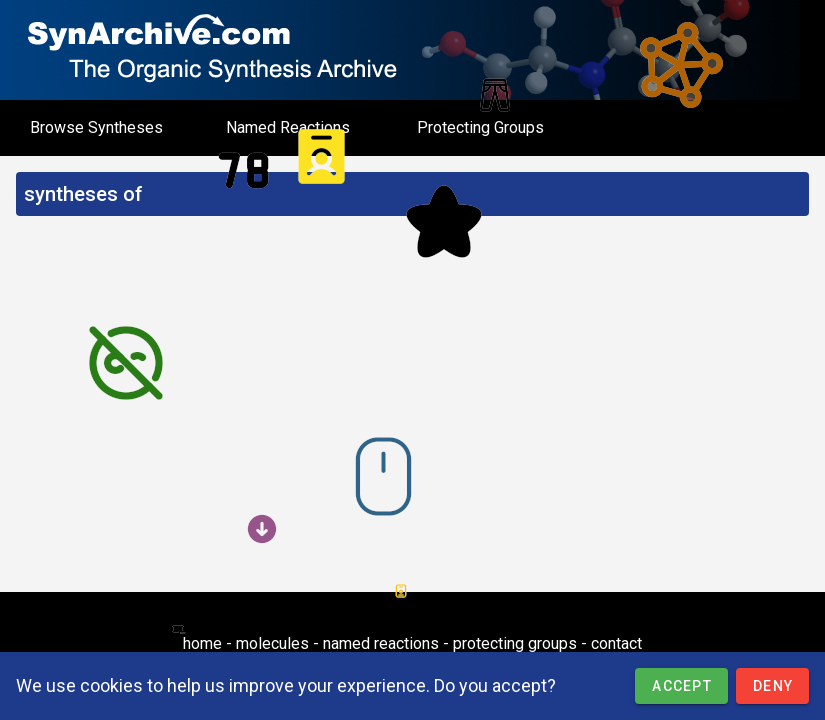 This screenshot has height=720, width=825. Describe the element at coordinates (680, 65) in the screenshot. I see `connect to the fediverse network` at that location.